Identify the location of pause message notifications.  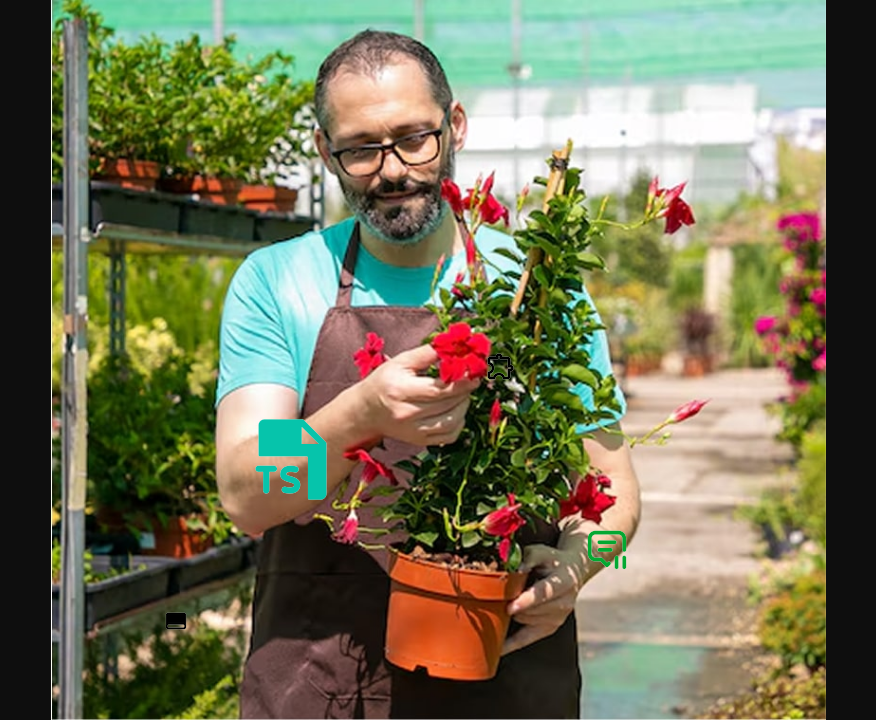
(607, 548).